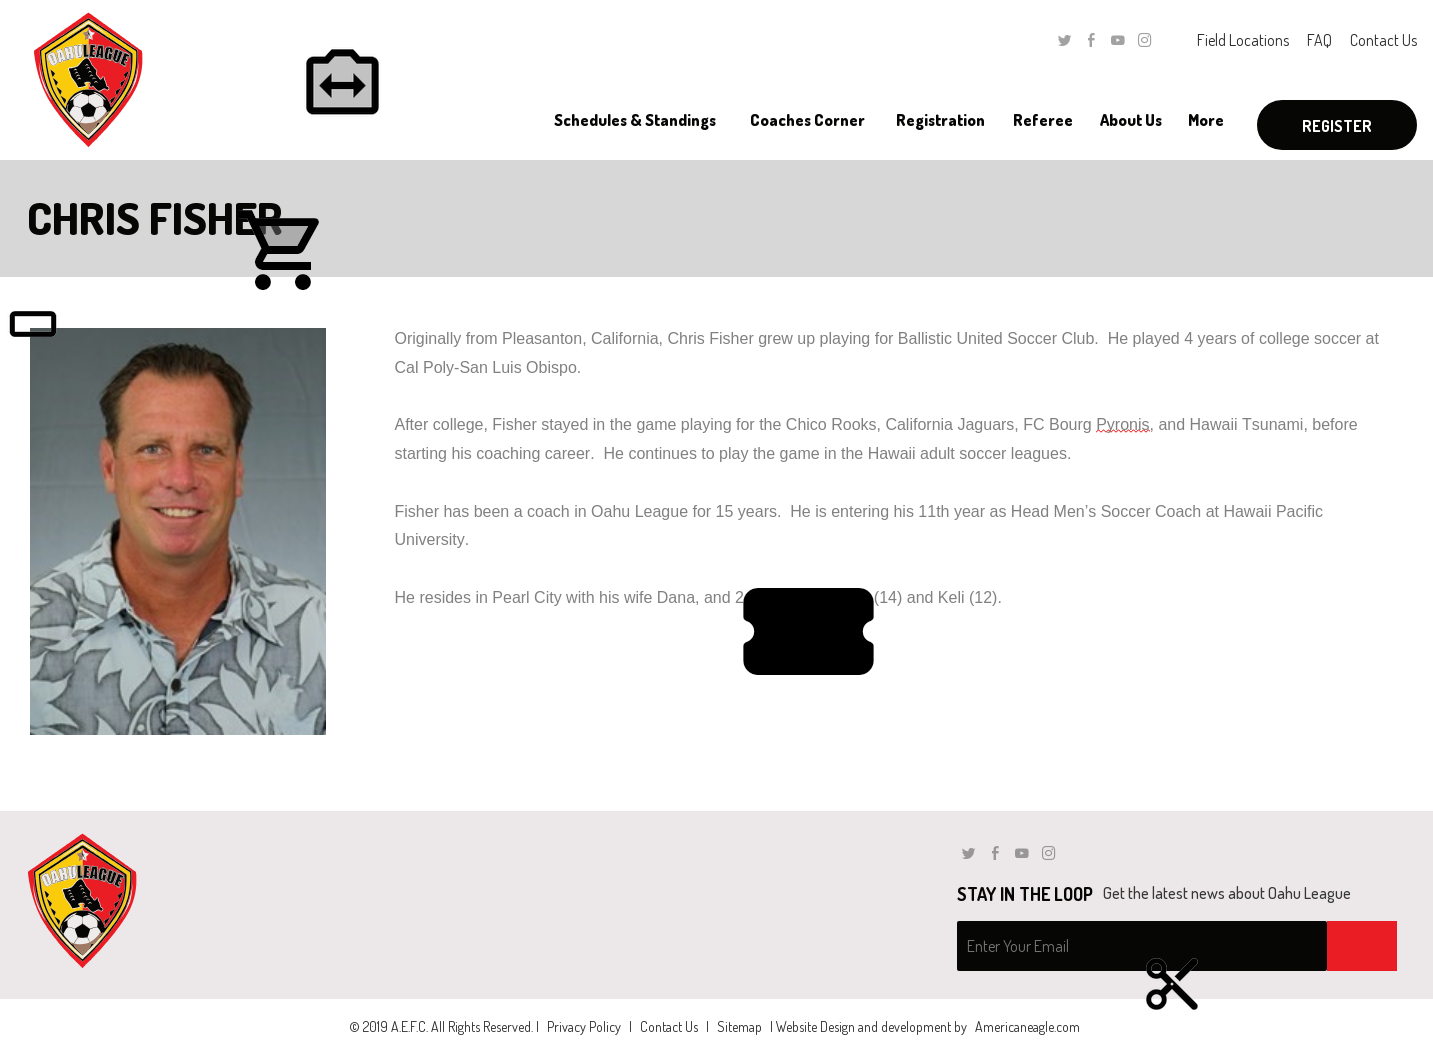 Image resolution: width=1433 pixels, height=1055 pixels. I want to click on view your tickets or passes, so click(808, 631).